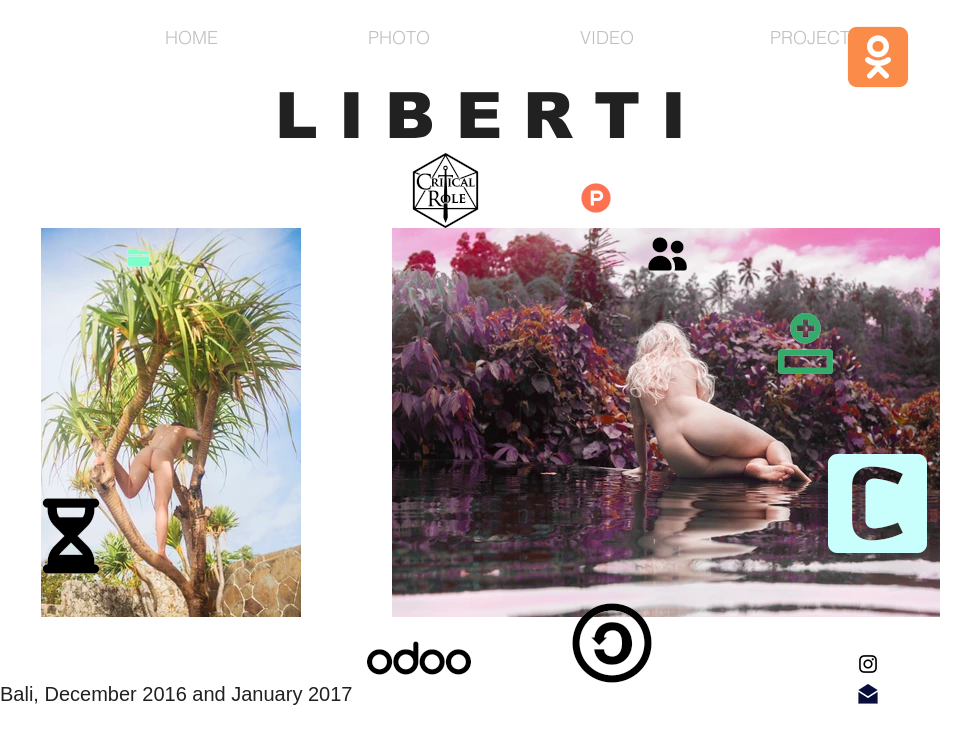  Describe the element at coordinates (877, 503) in the screenshot. I see `celery task queue library logo` at that location.